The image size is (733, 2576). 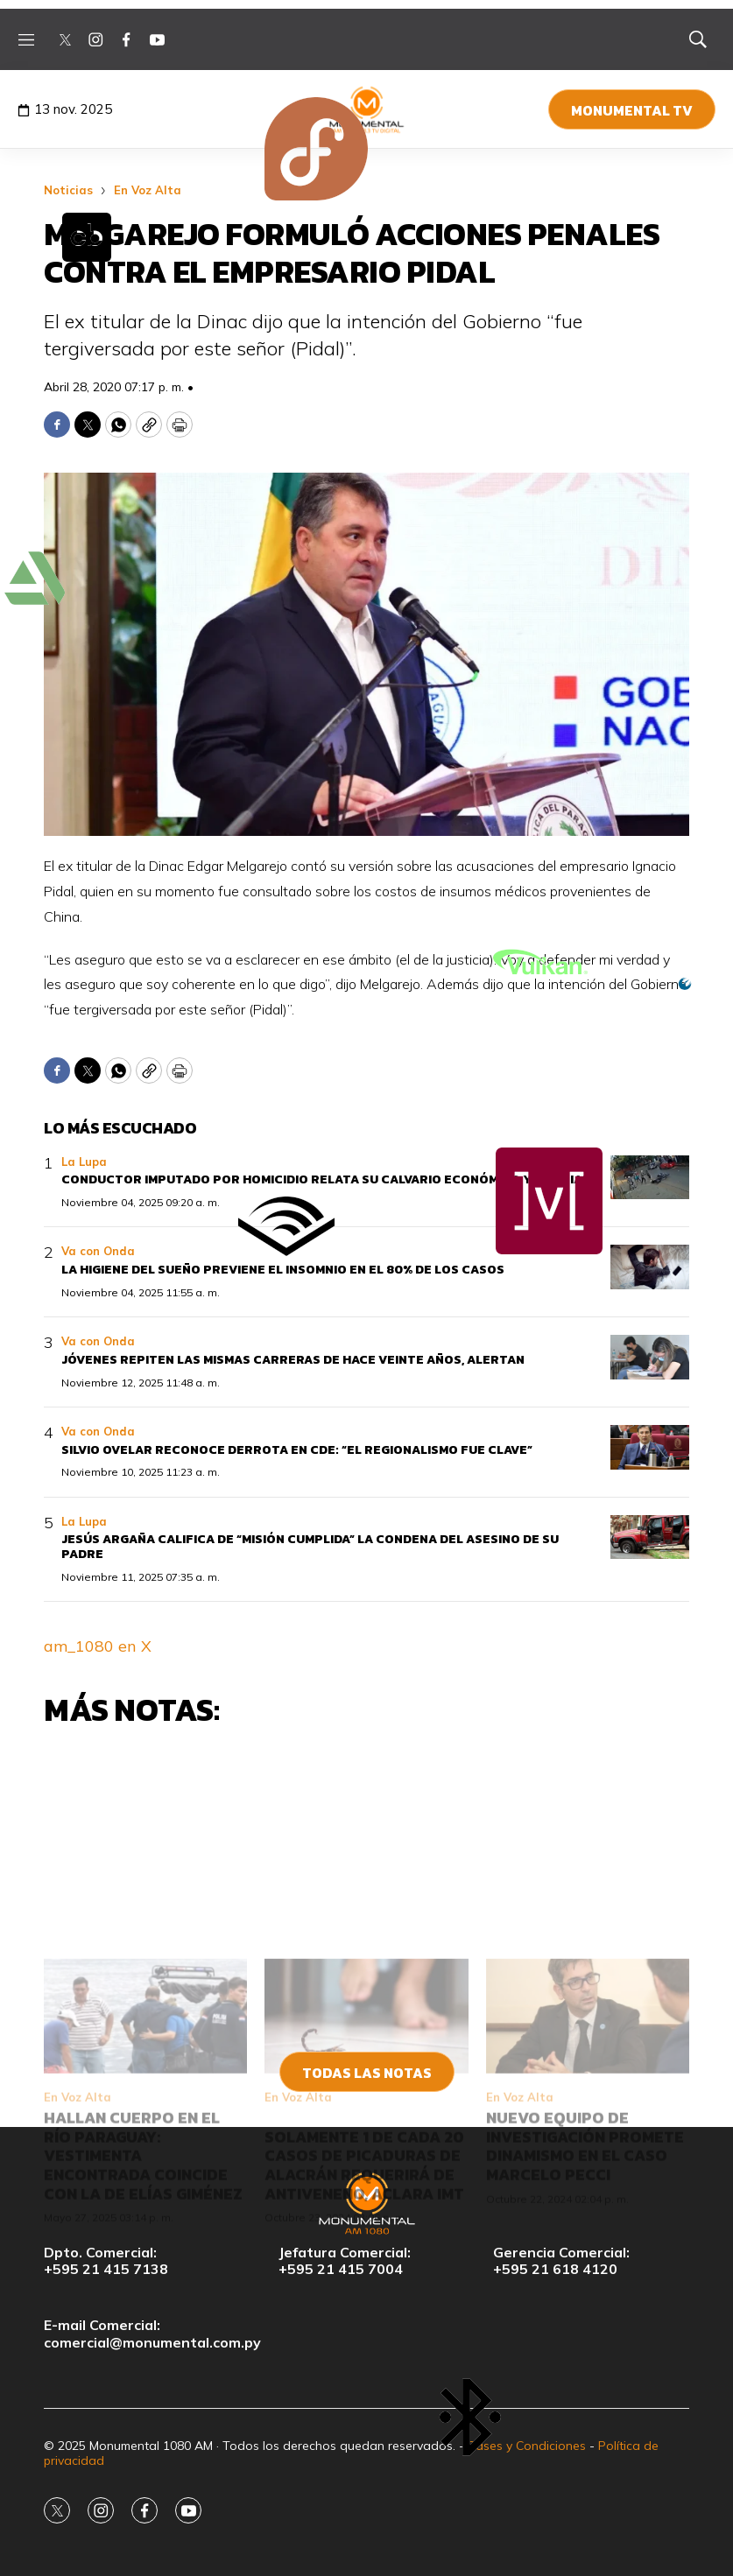 I want to click on vulkan graphics API logo, so click(x=540, y=962).